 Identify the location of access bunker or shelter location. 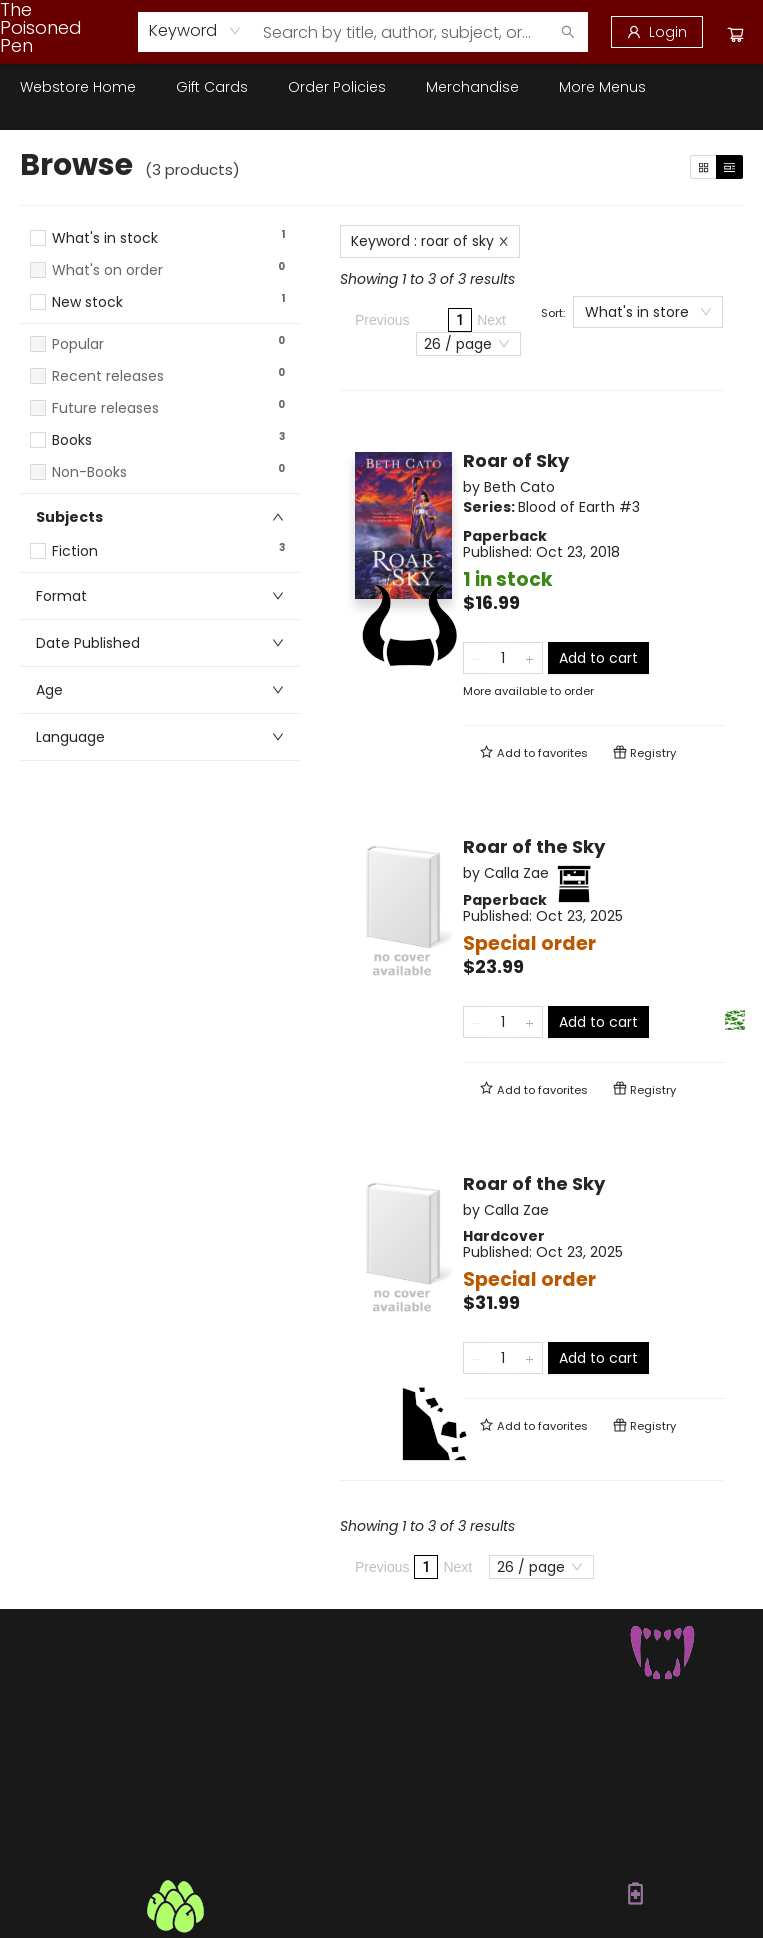
(574, 884).